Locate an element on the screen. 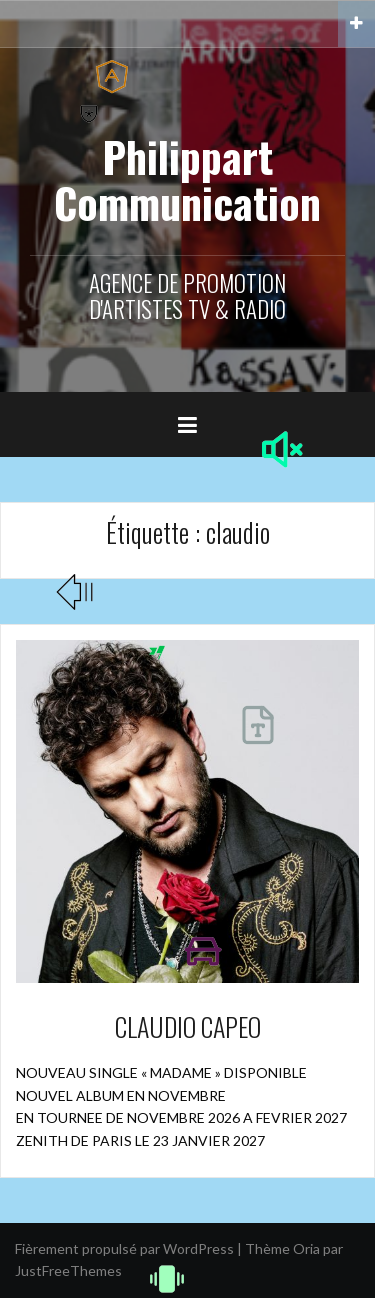 Image resolution: width=375 pixels, height=1298 pixels. enable vibration mode on device is located at coordinates (167, 1279).